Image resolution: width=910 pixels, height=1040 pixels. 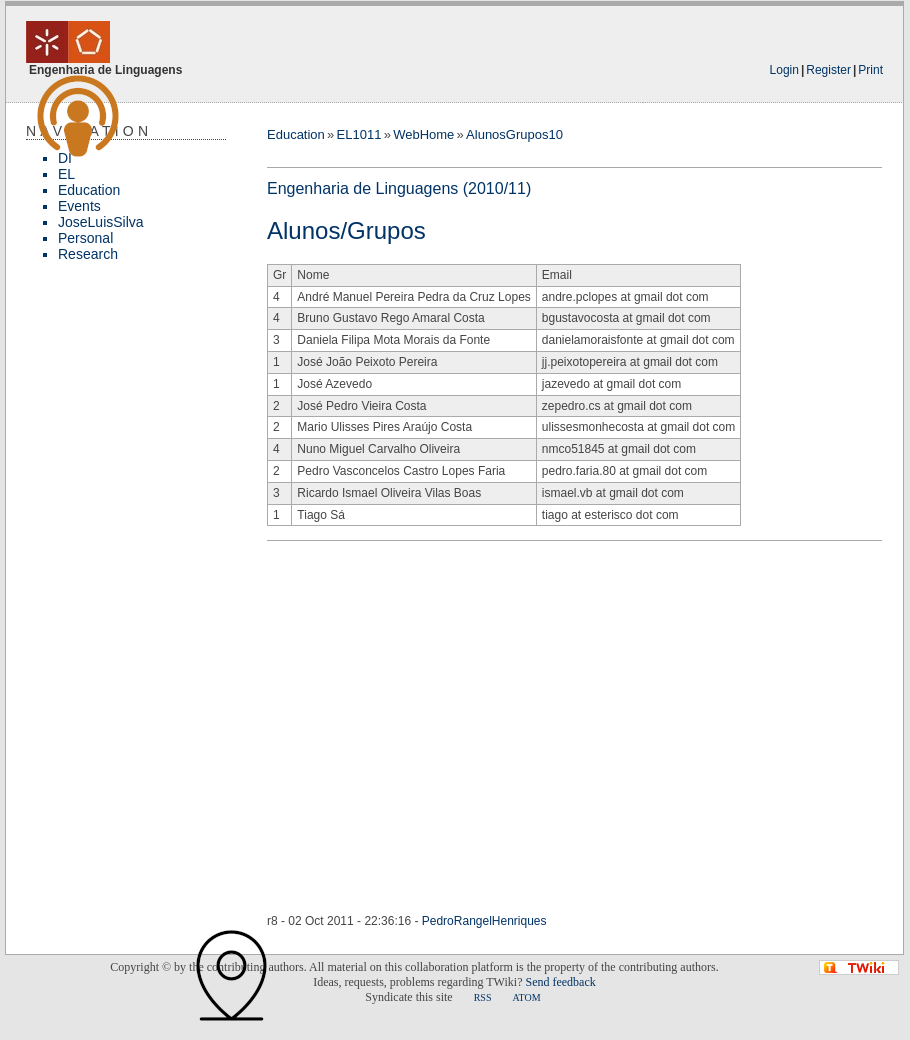 I want to click on open apple podcasts, so click(x=78, y=116).